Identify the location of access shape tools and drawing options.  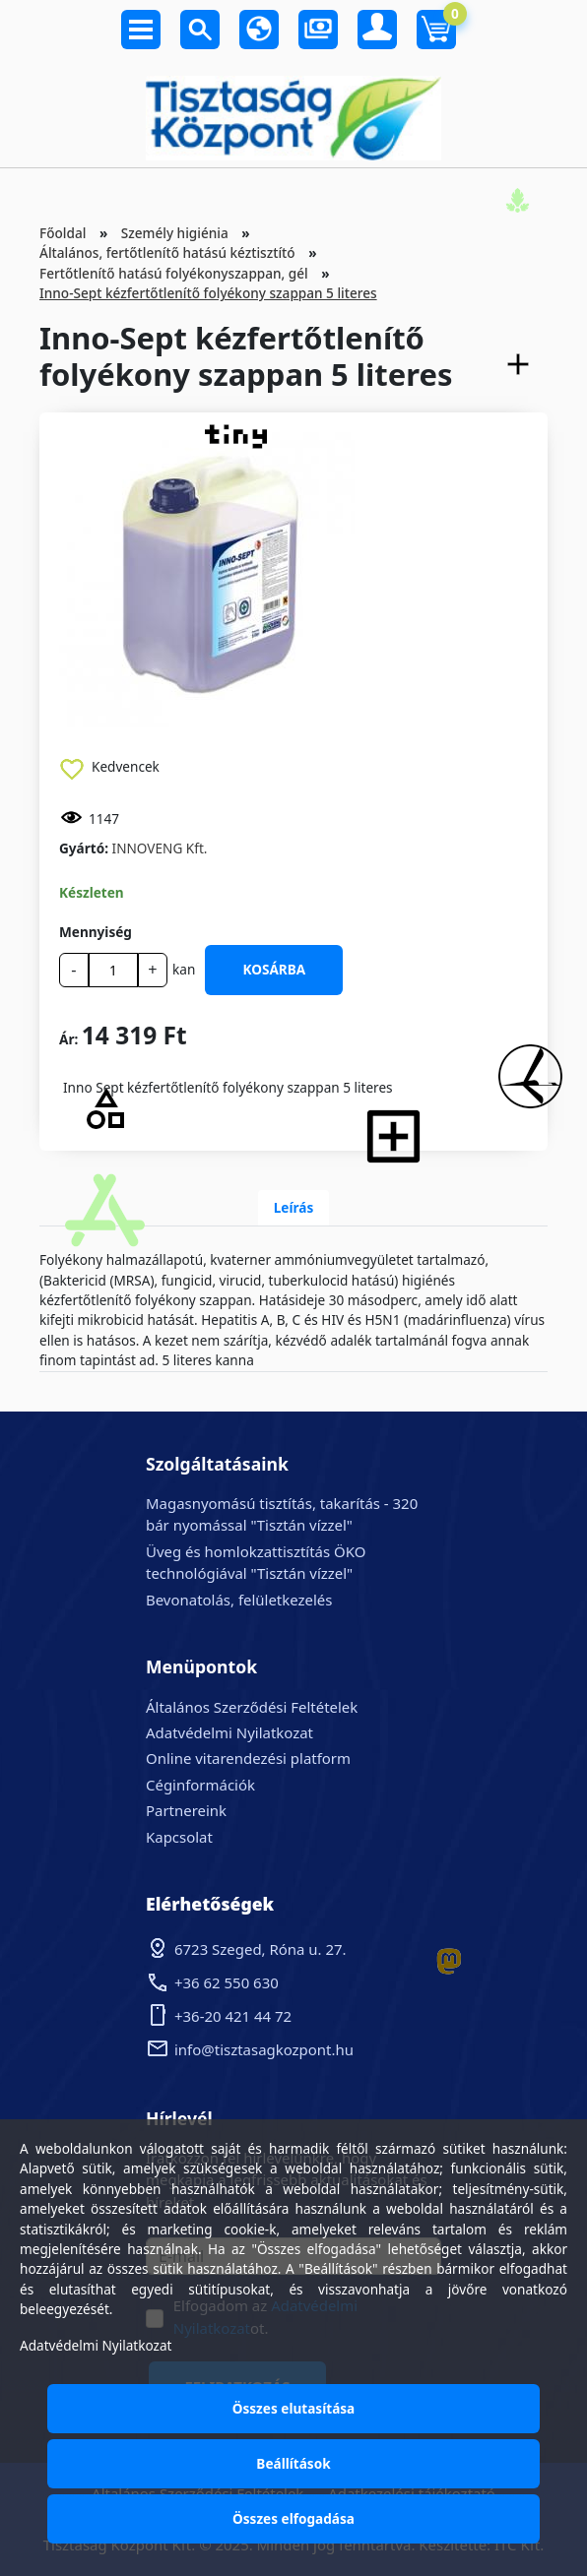
(106, 1109).